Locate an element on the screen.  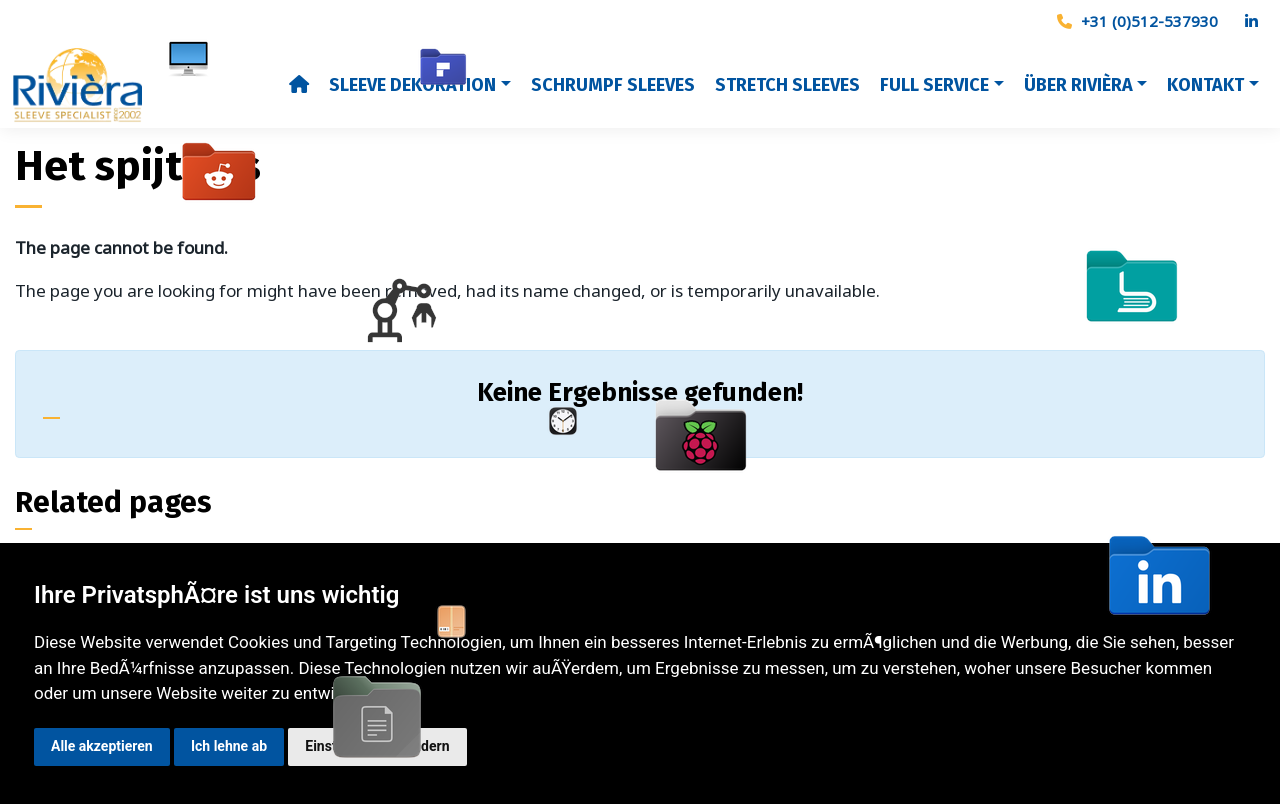
open GNOME Builder IDE is located at coordinates (402, 308).